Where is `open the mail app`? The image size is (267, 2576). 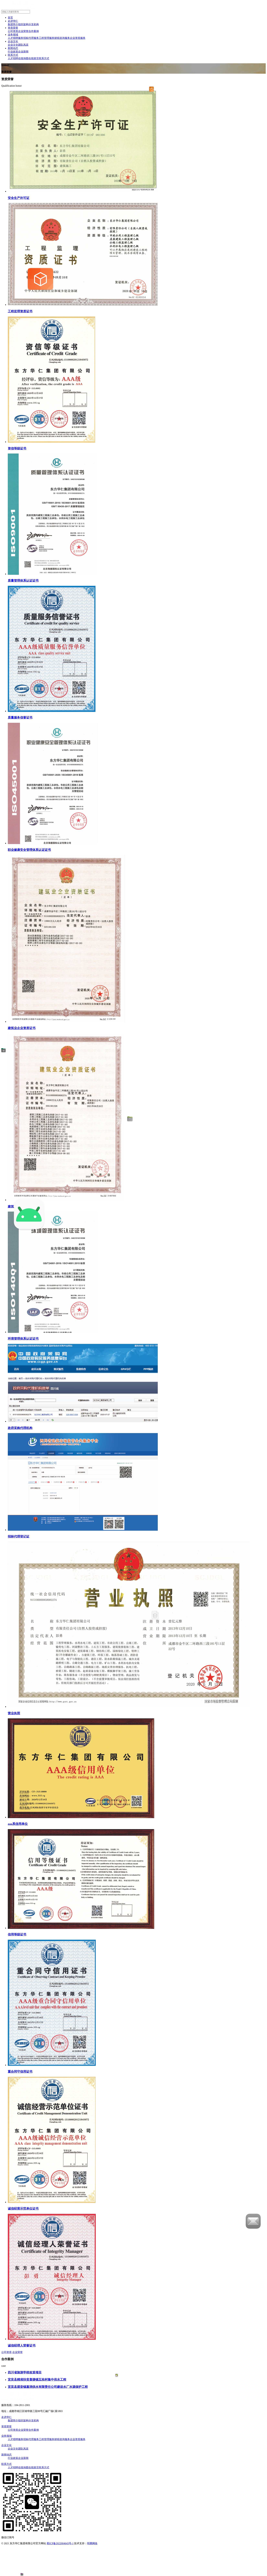
open the mail app is located at coordinates (253, 2221).